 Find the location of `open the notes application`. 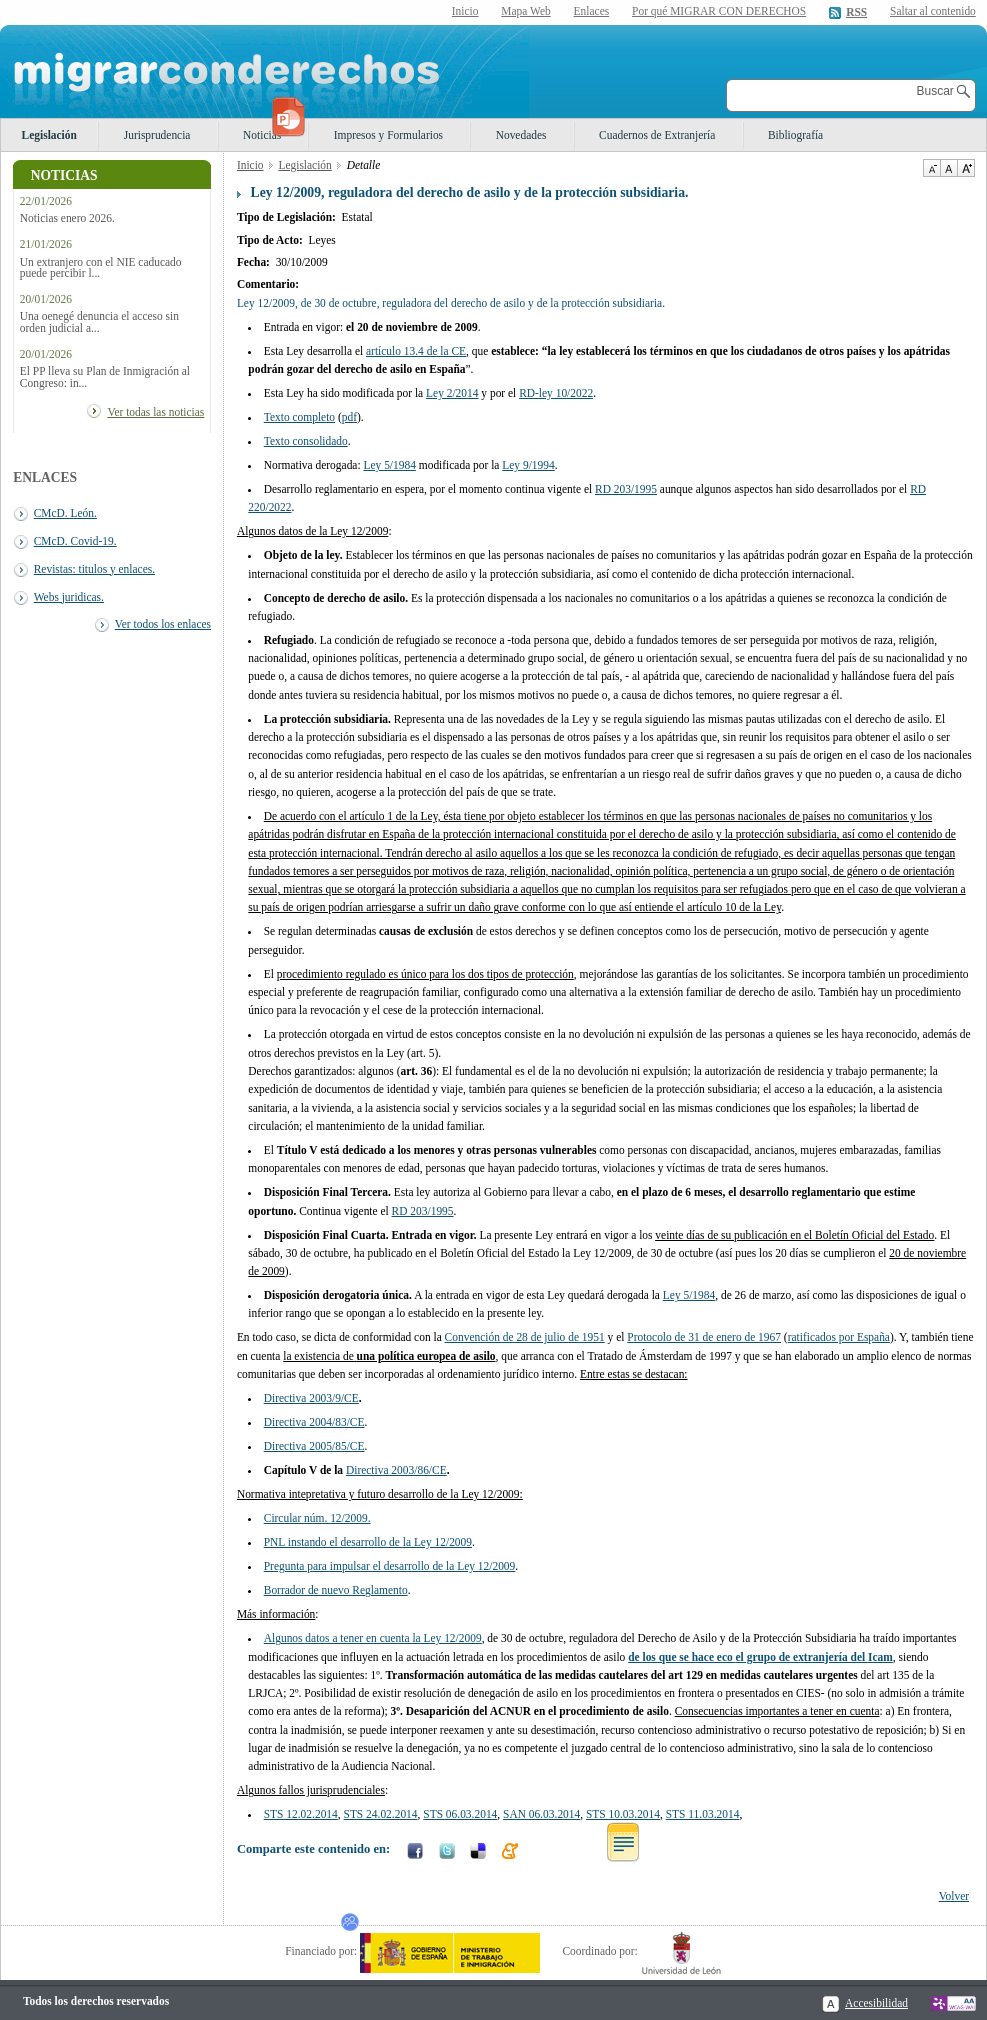

open the notes application is located at coordinates (623, 1842).